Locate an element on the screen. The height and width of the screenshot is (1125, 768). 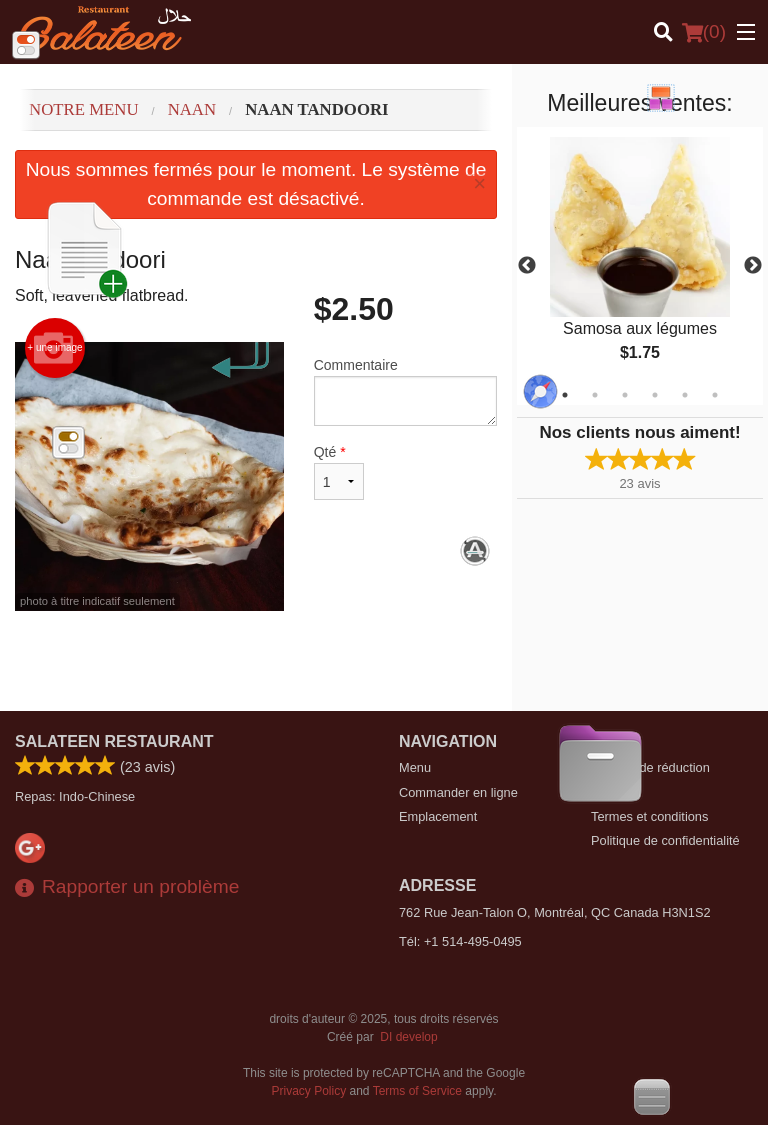
open system tweaks or settings customization is located at coordinates (68, 442).